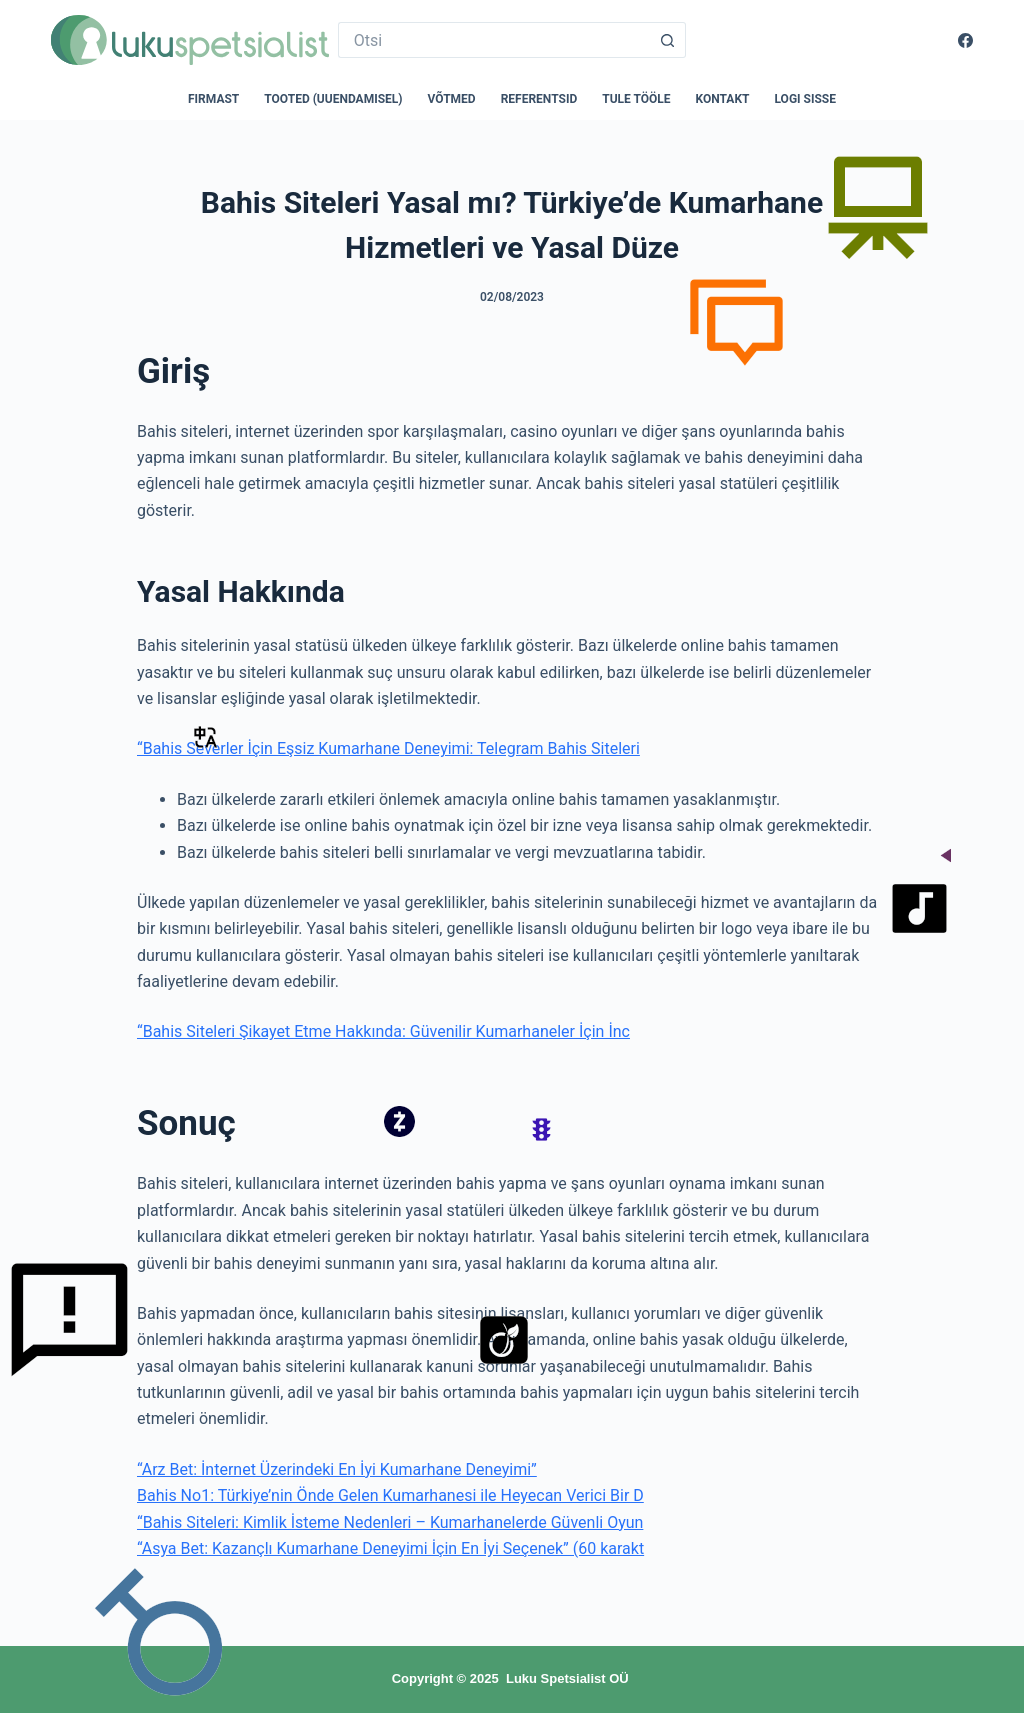 Image resolution: width=1024 pixels, height=1713 pixels. Describe the element at coordinates (205, 737) in the screenshot. I see `translate text to another language` at that location.